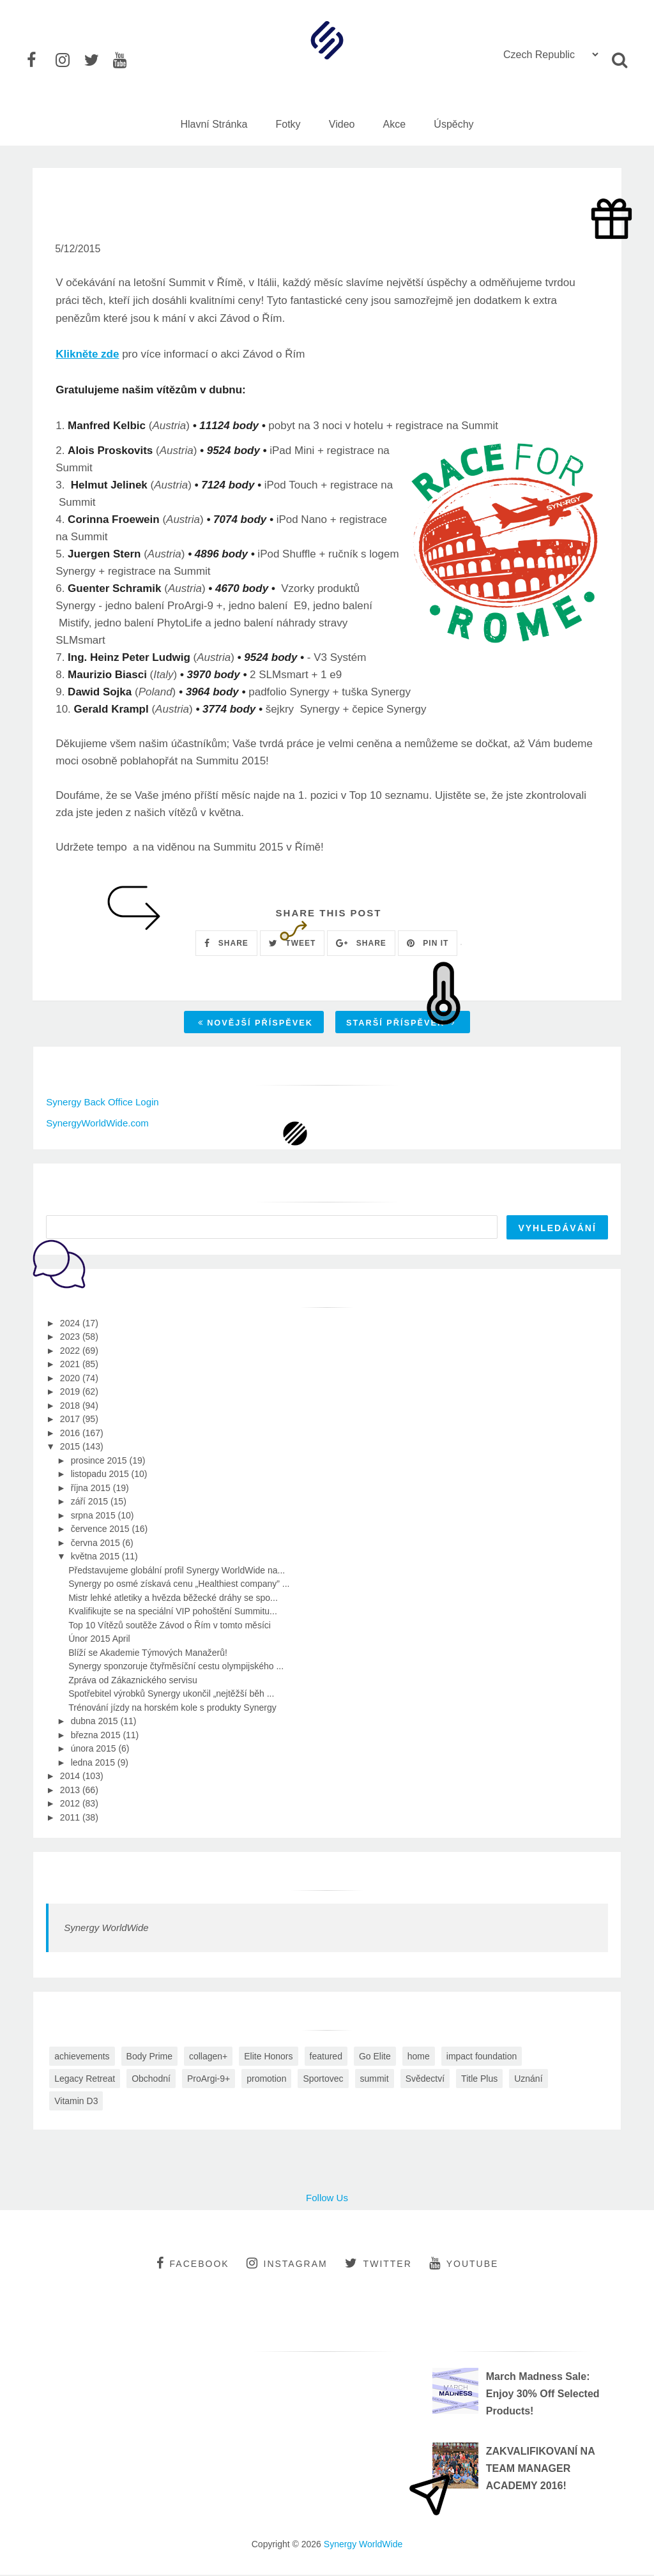 The image size is (654, 2576). What do you see at coordinates (133, 905) in the screenshot?
I see `redo or repeat last action` at bounding box center [133, 905].